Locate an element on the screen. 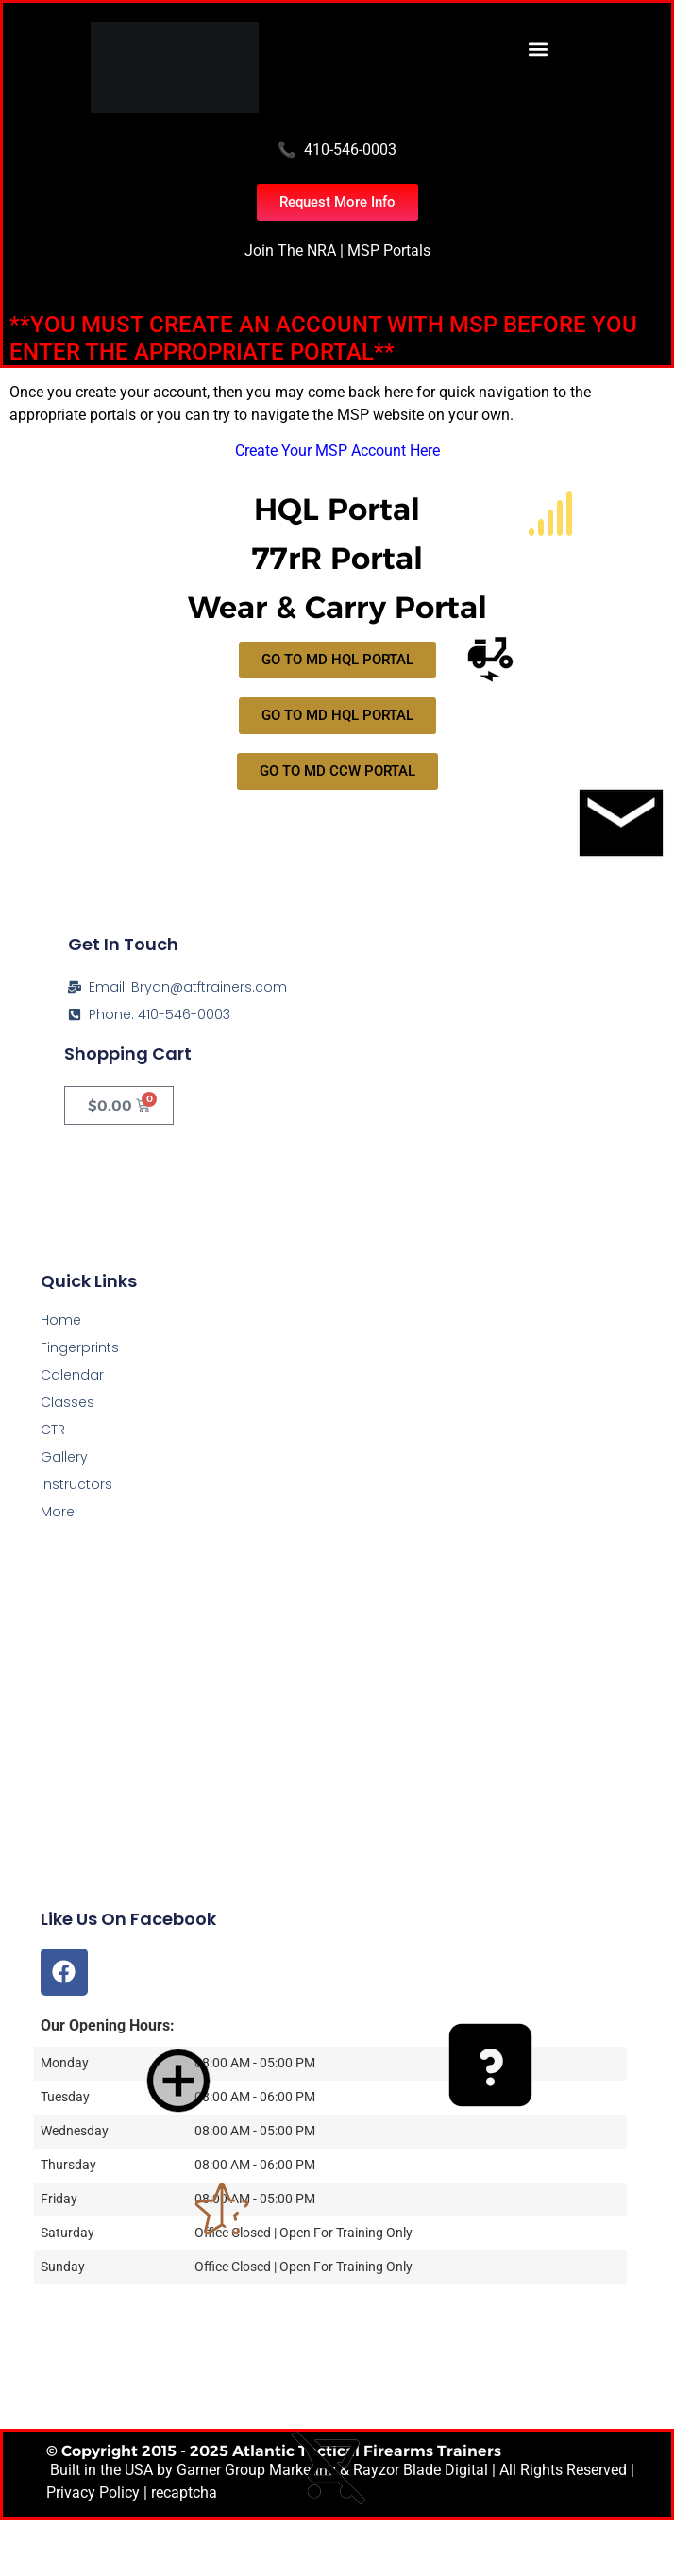  add a new item is located at coordinates (178, 2081).